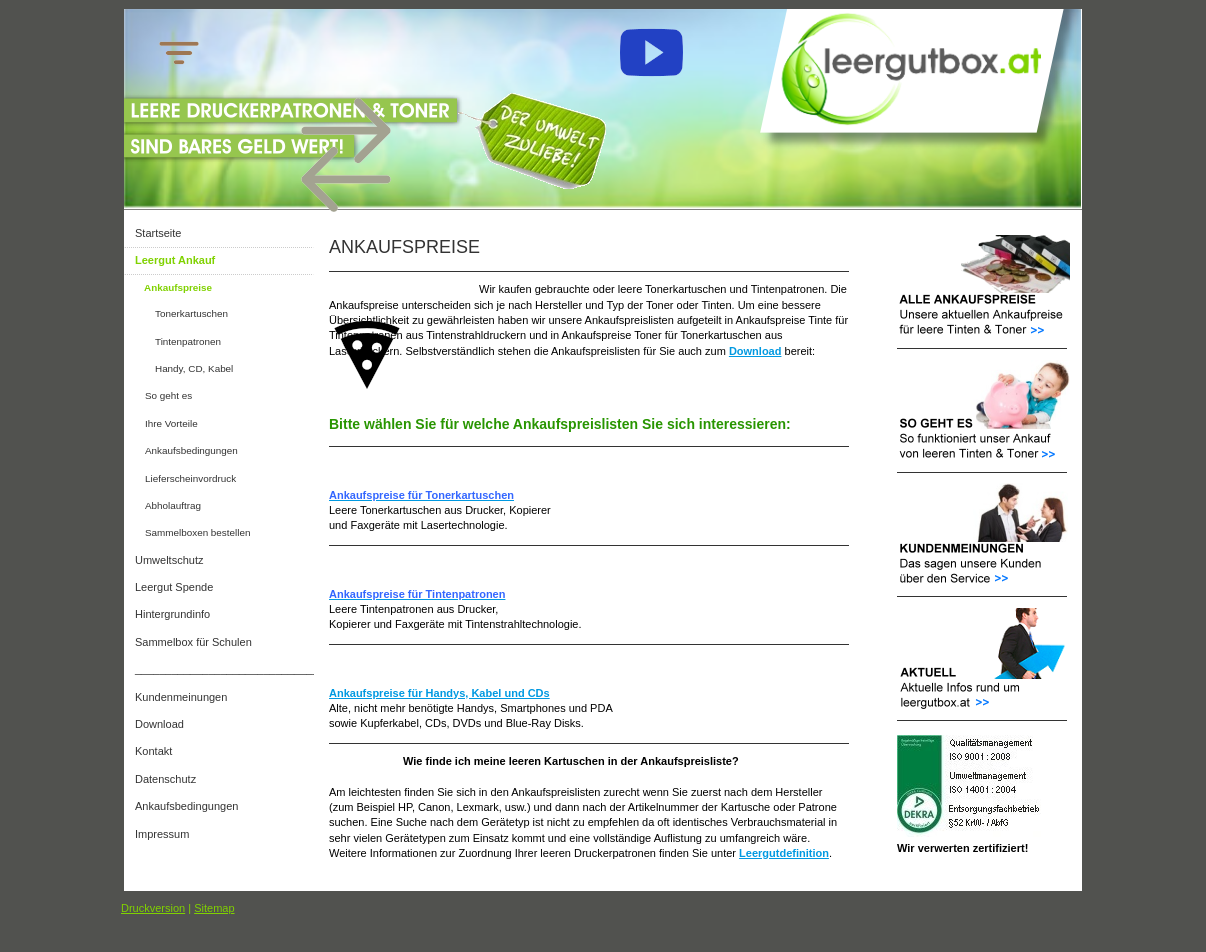 The width and height of the screenshot is (1206, 952). I want to click on order food or access food delivery, so click(367, 355).